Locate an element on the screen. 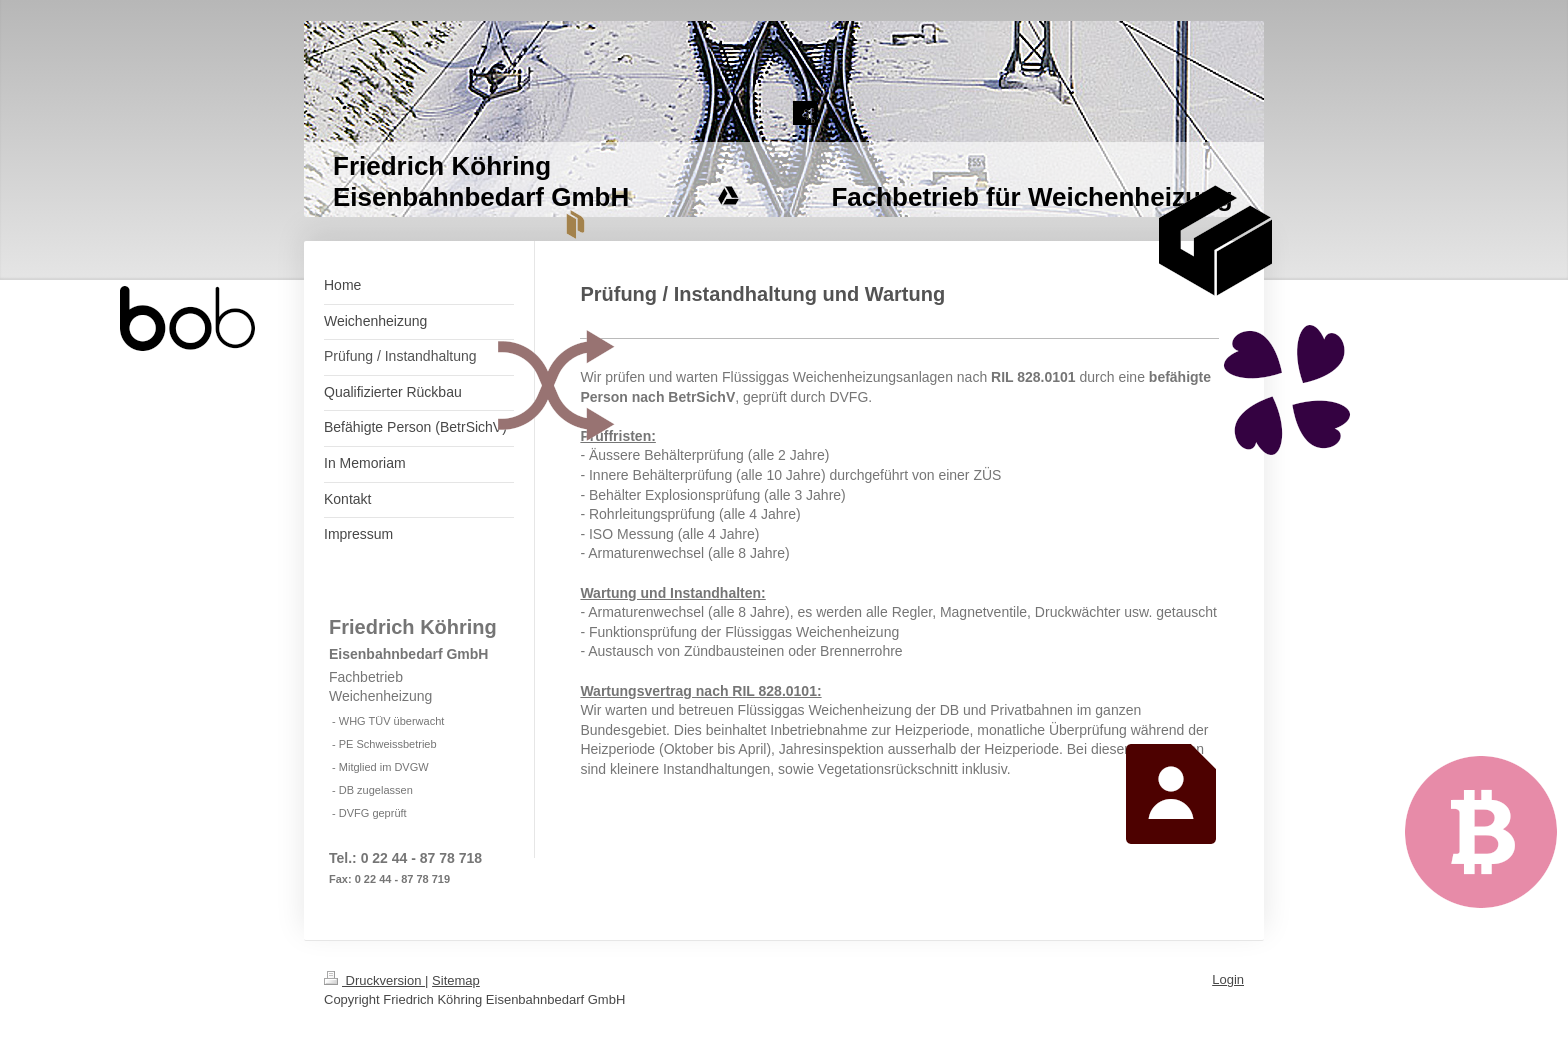  cytoscape.js library logo is located at coordinates (805, 113).